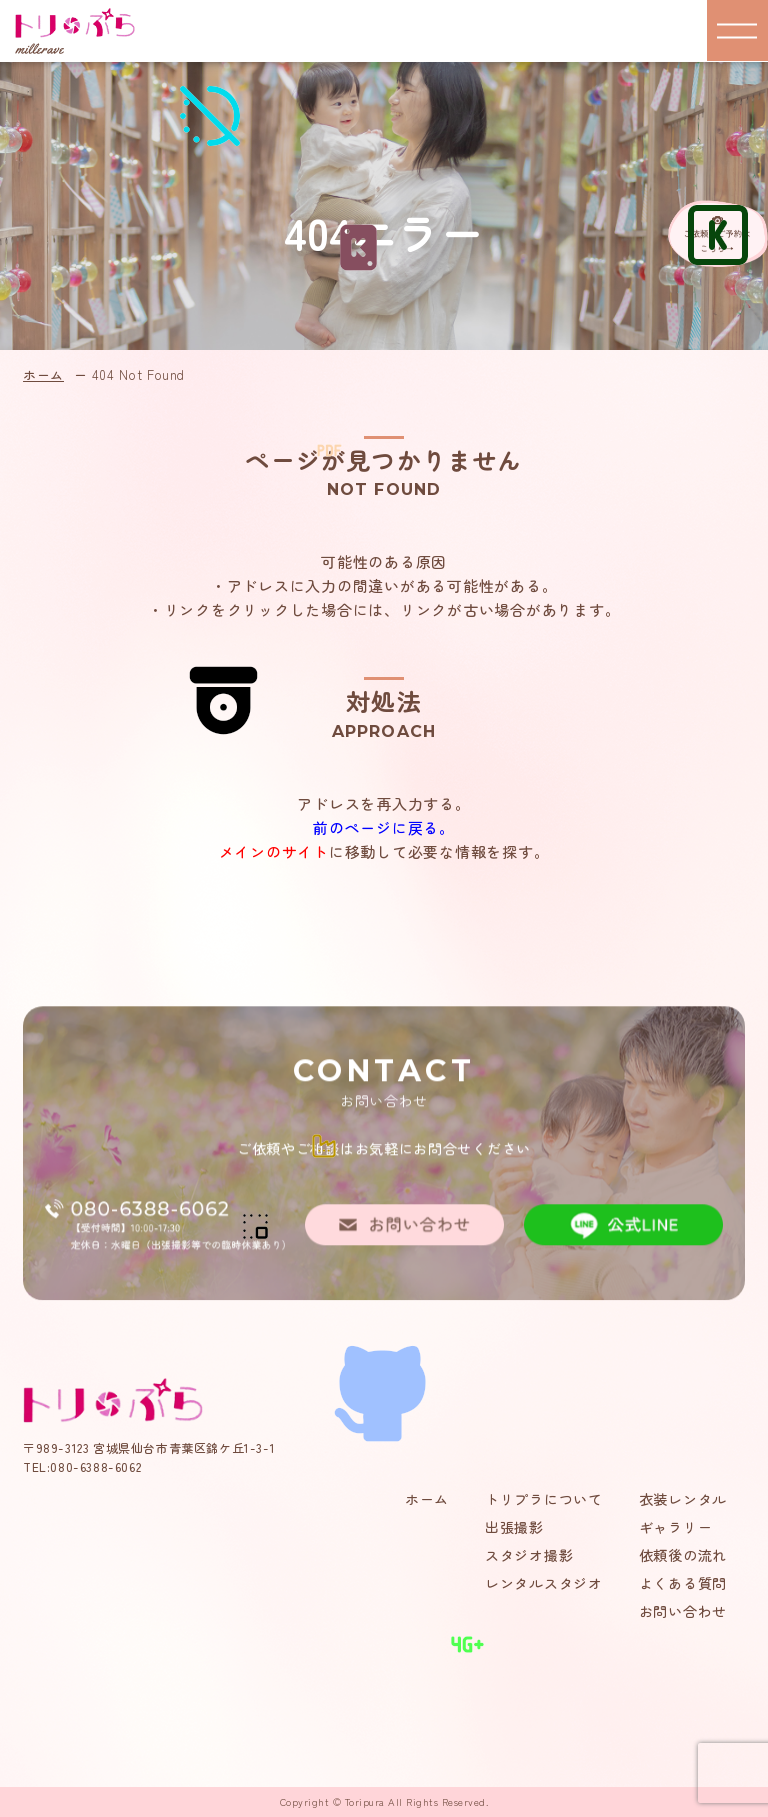  I want to click on timer or duration tracking disabled, so click(210, 116).